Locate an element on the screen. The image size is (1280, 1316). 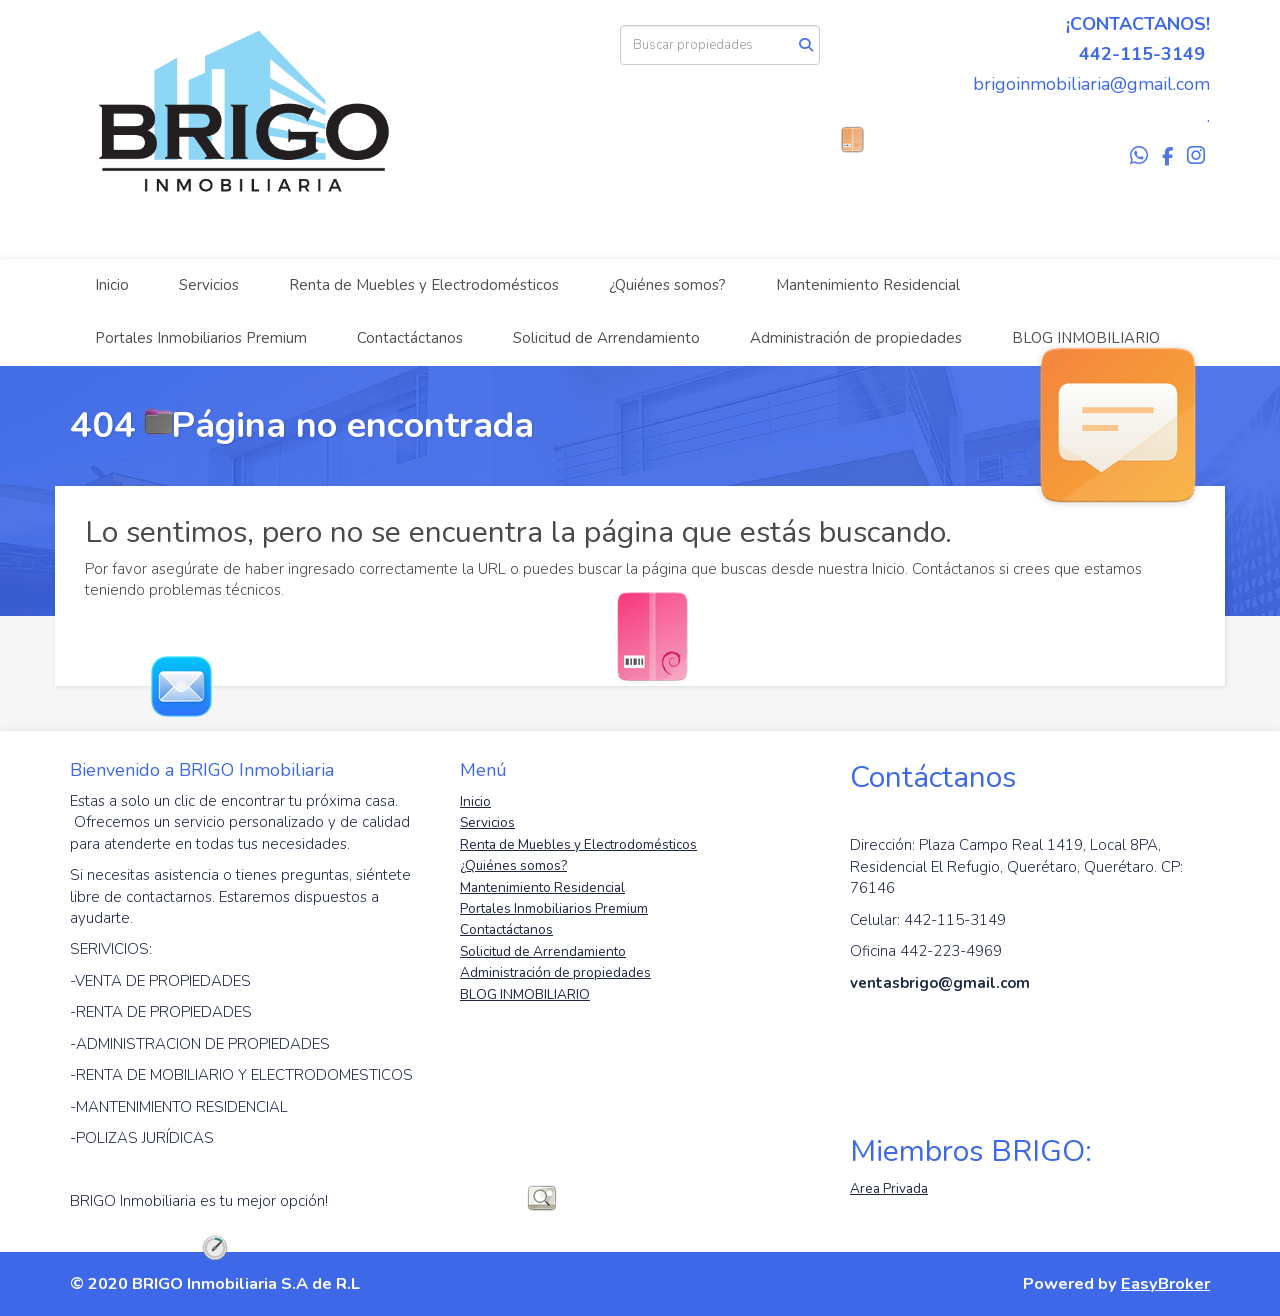
open eye of gnome image viewer is located at coordinates (542, 1198).